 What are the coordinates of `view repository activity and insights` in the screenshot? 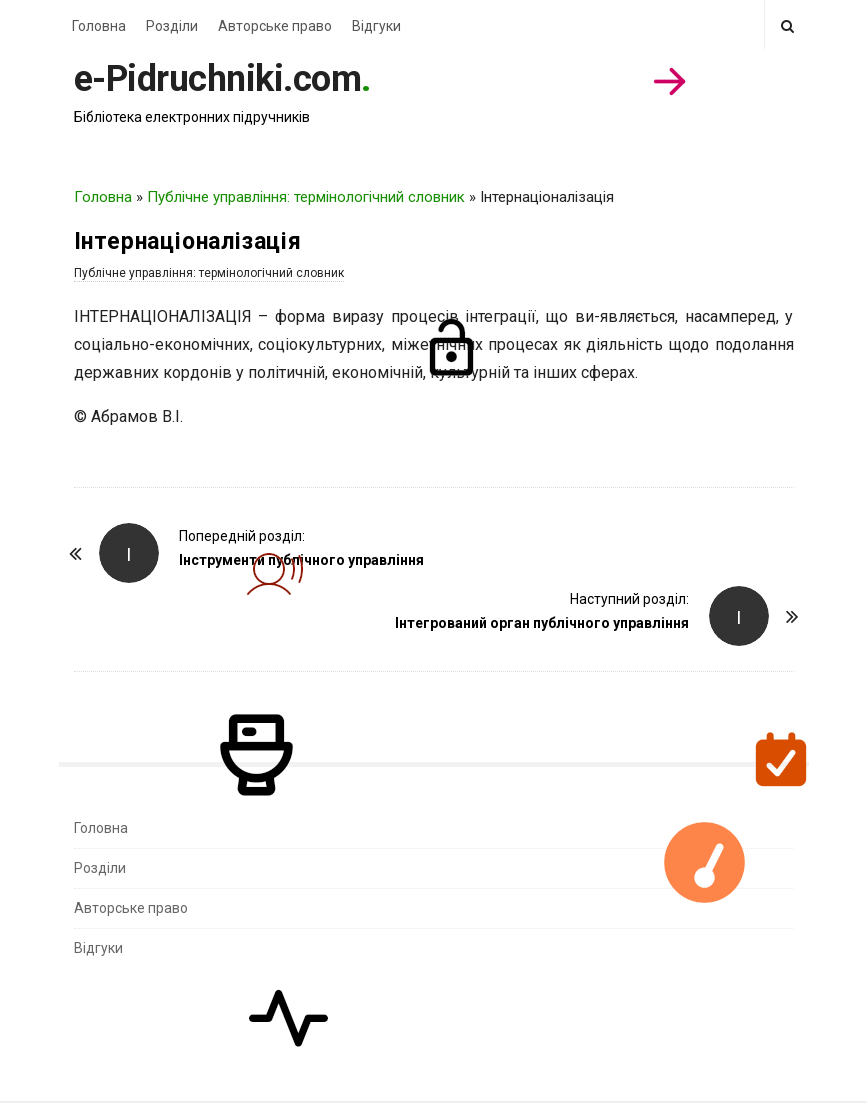 It's located at (288, 1019).